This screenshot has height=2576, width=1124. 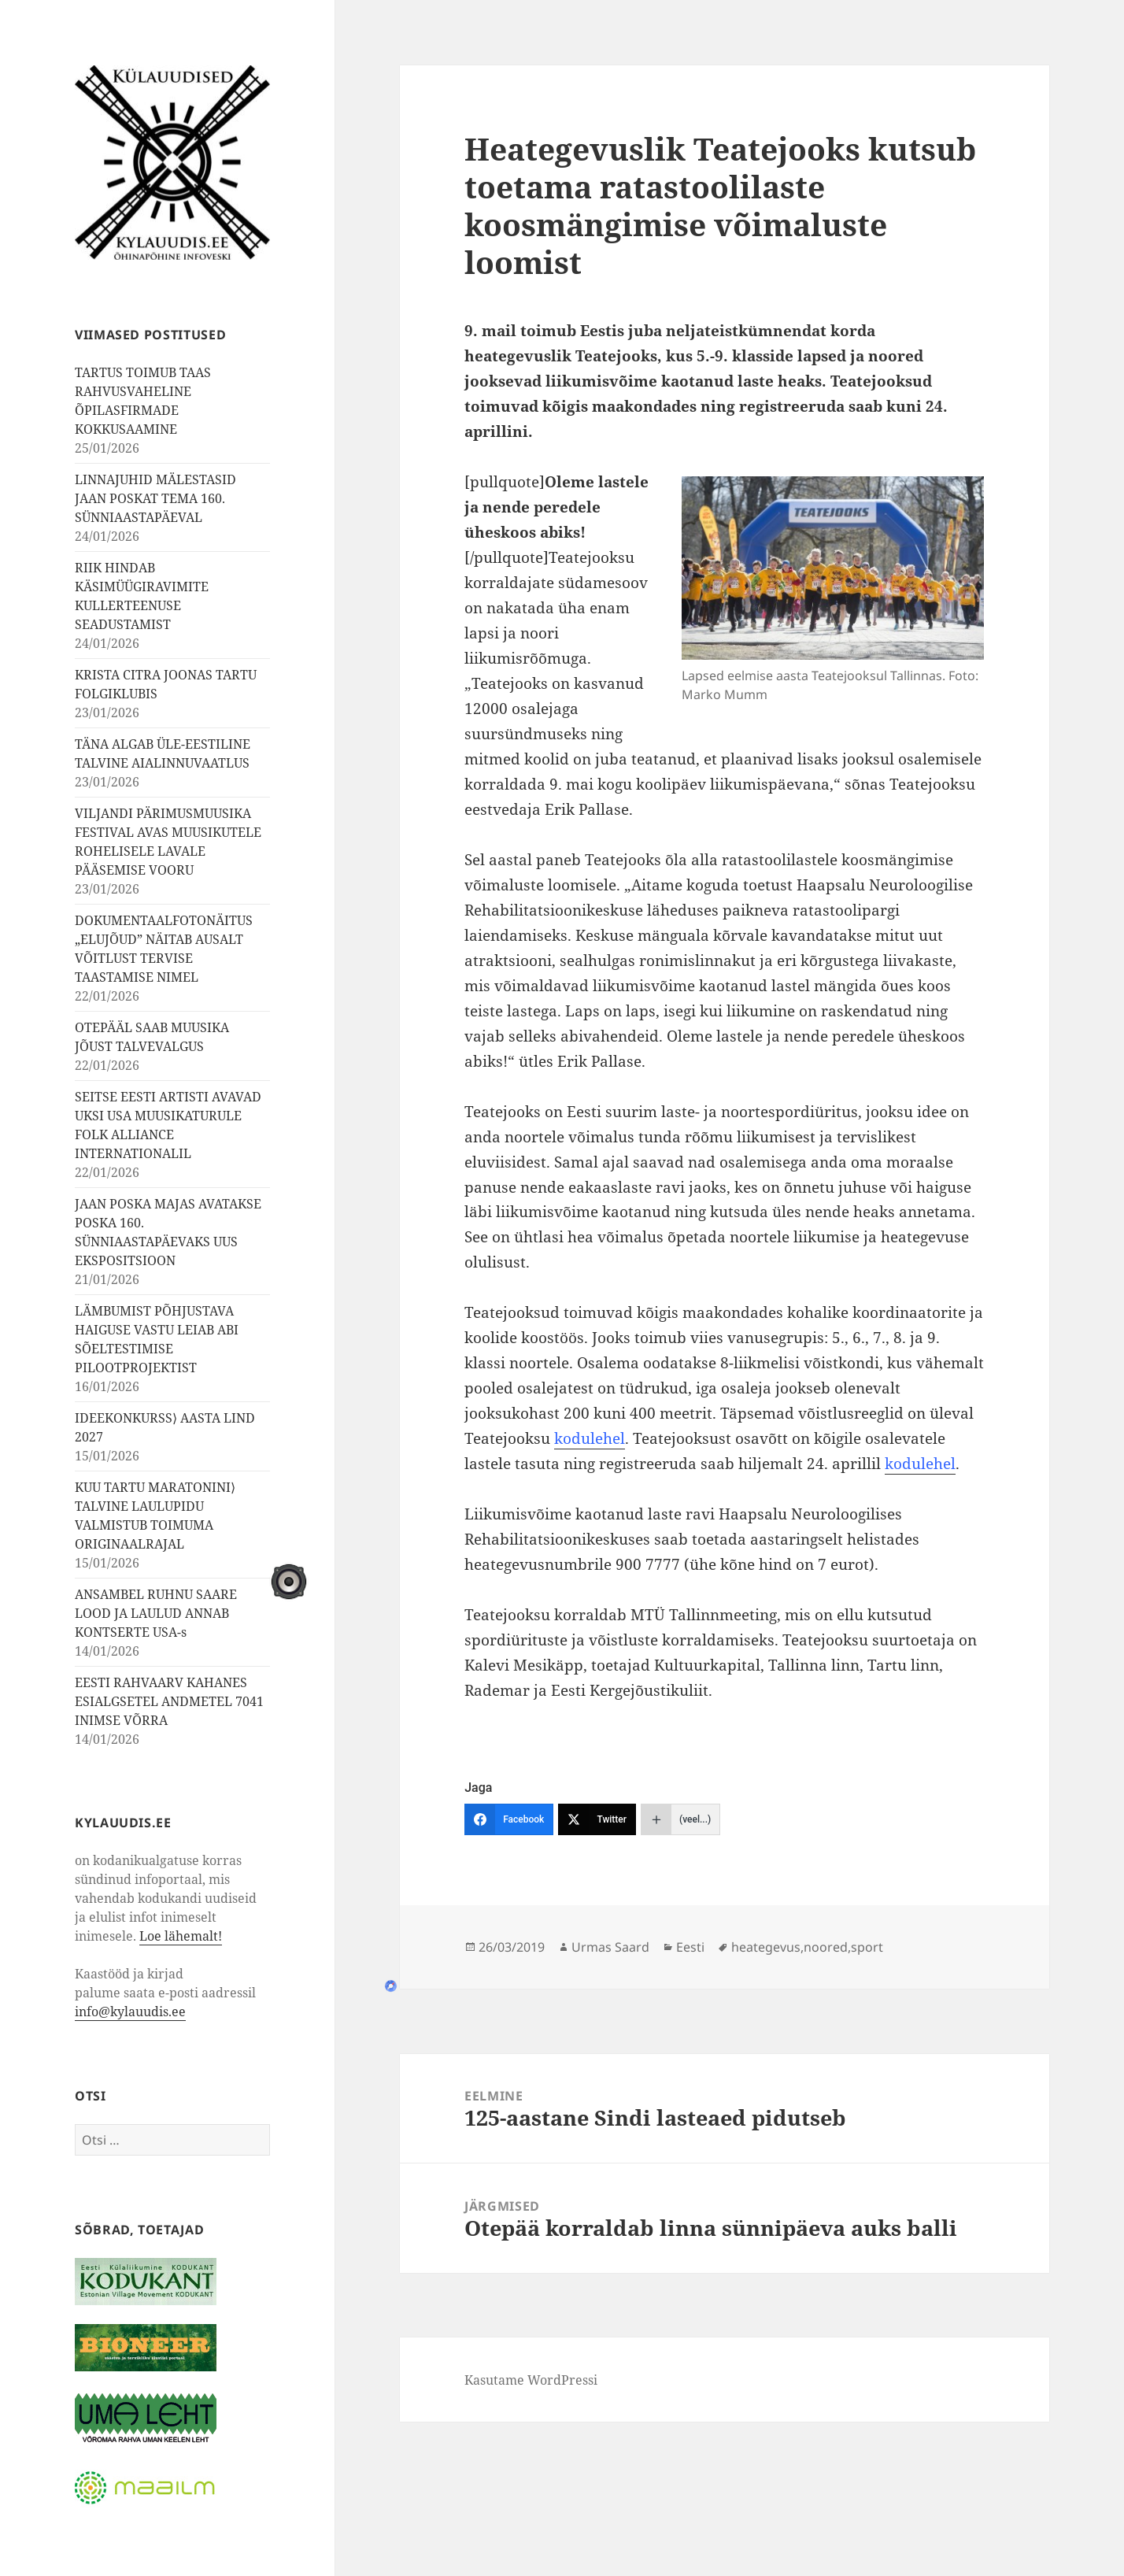 What do you see at coordinates (289, 1582) in the screenshot?
I see `adjust speaker or audio output volume` at bounding box center [289, 1582].